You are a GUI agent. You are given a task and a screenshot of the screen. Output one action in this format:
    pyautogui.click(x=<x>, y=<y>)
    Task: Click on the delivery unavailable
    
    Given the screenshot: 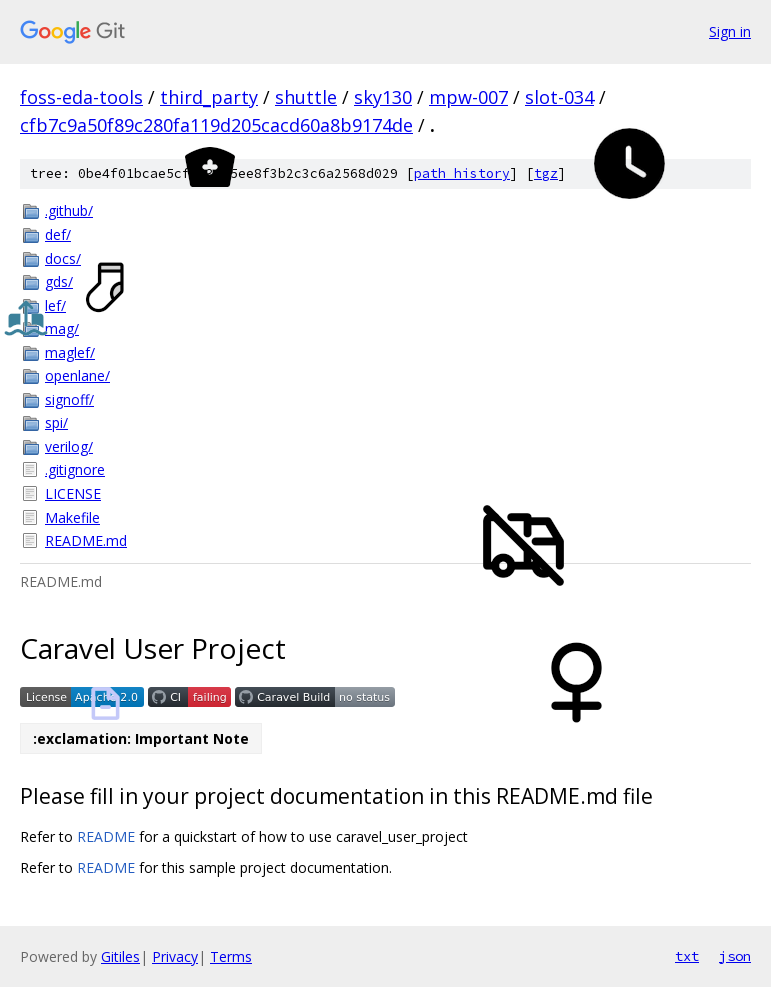 What is the action you would take?
    pyautogui.click(x=523, y=545)
    